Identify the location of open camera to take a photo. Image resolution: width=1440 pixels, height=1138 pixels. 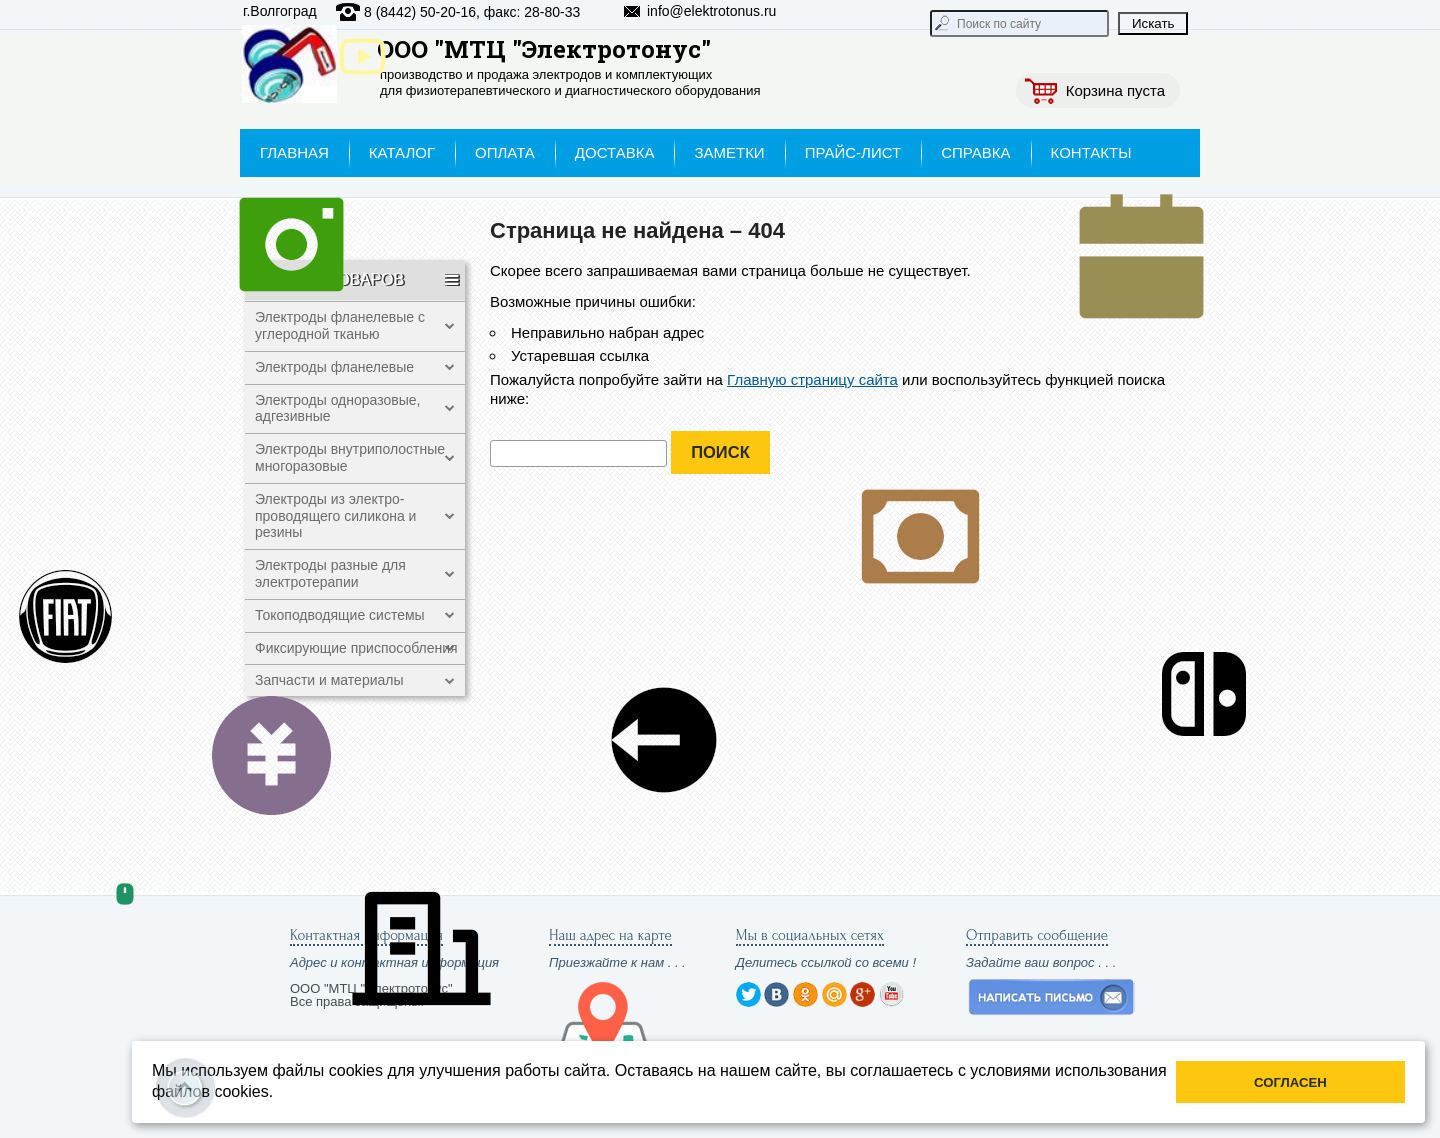
(291, 244).